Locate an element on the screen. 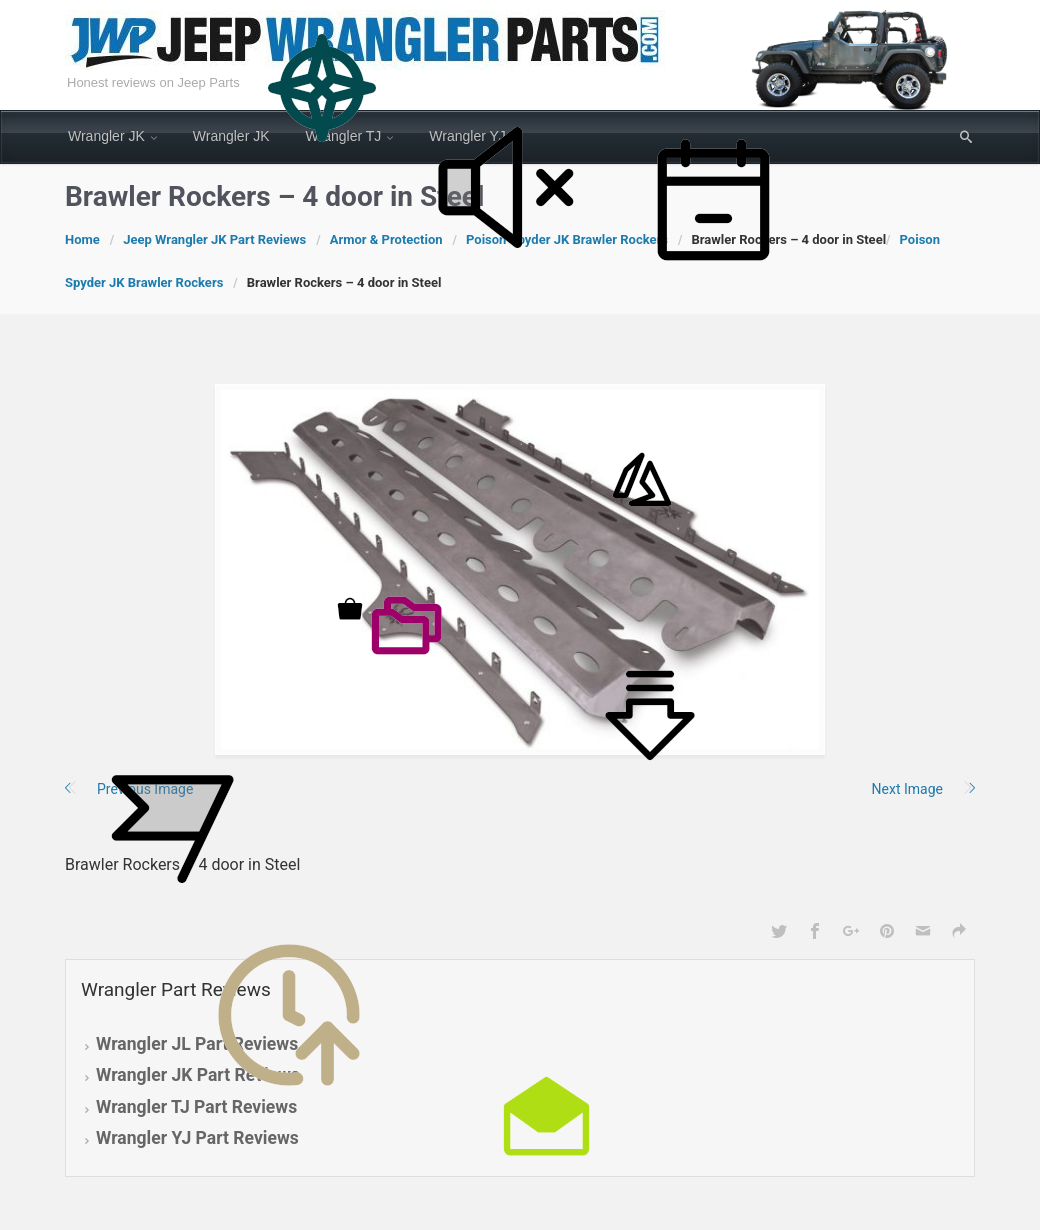  upload or sync time data is located at coordinates (289, 1015).